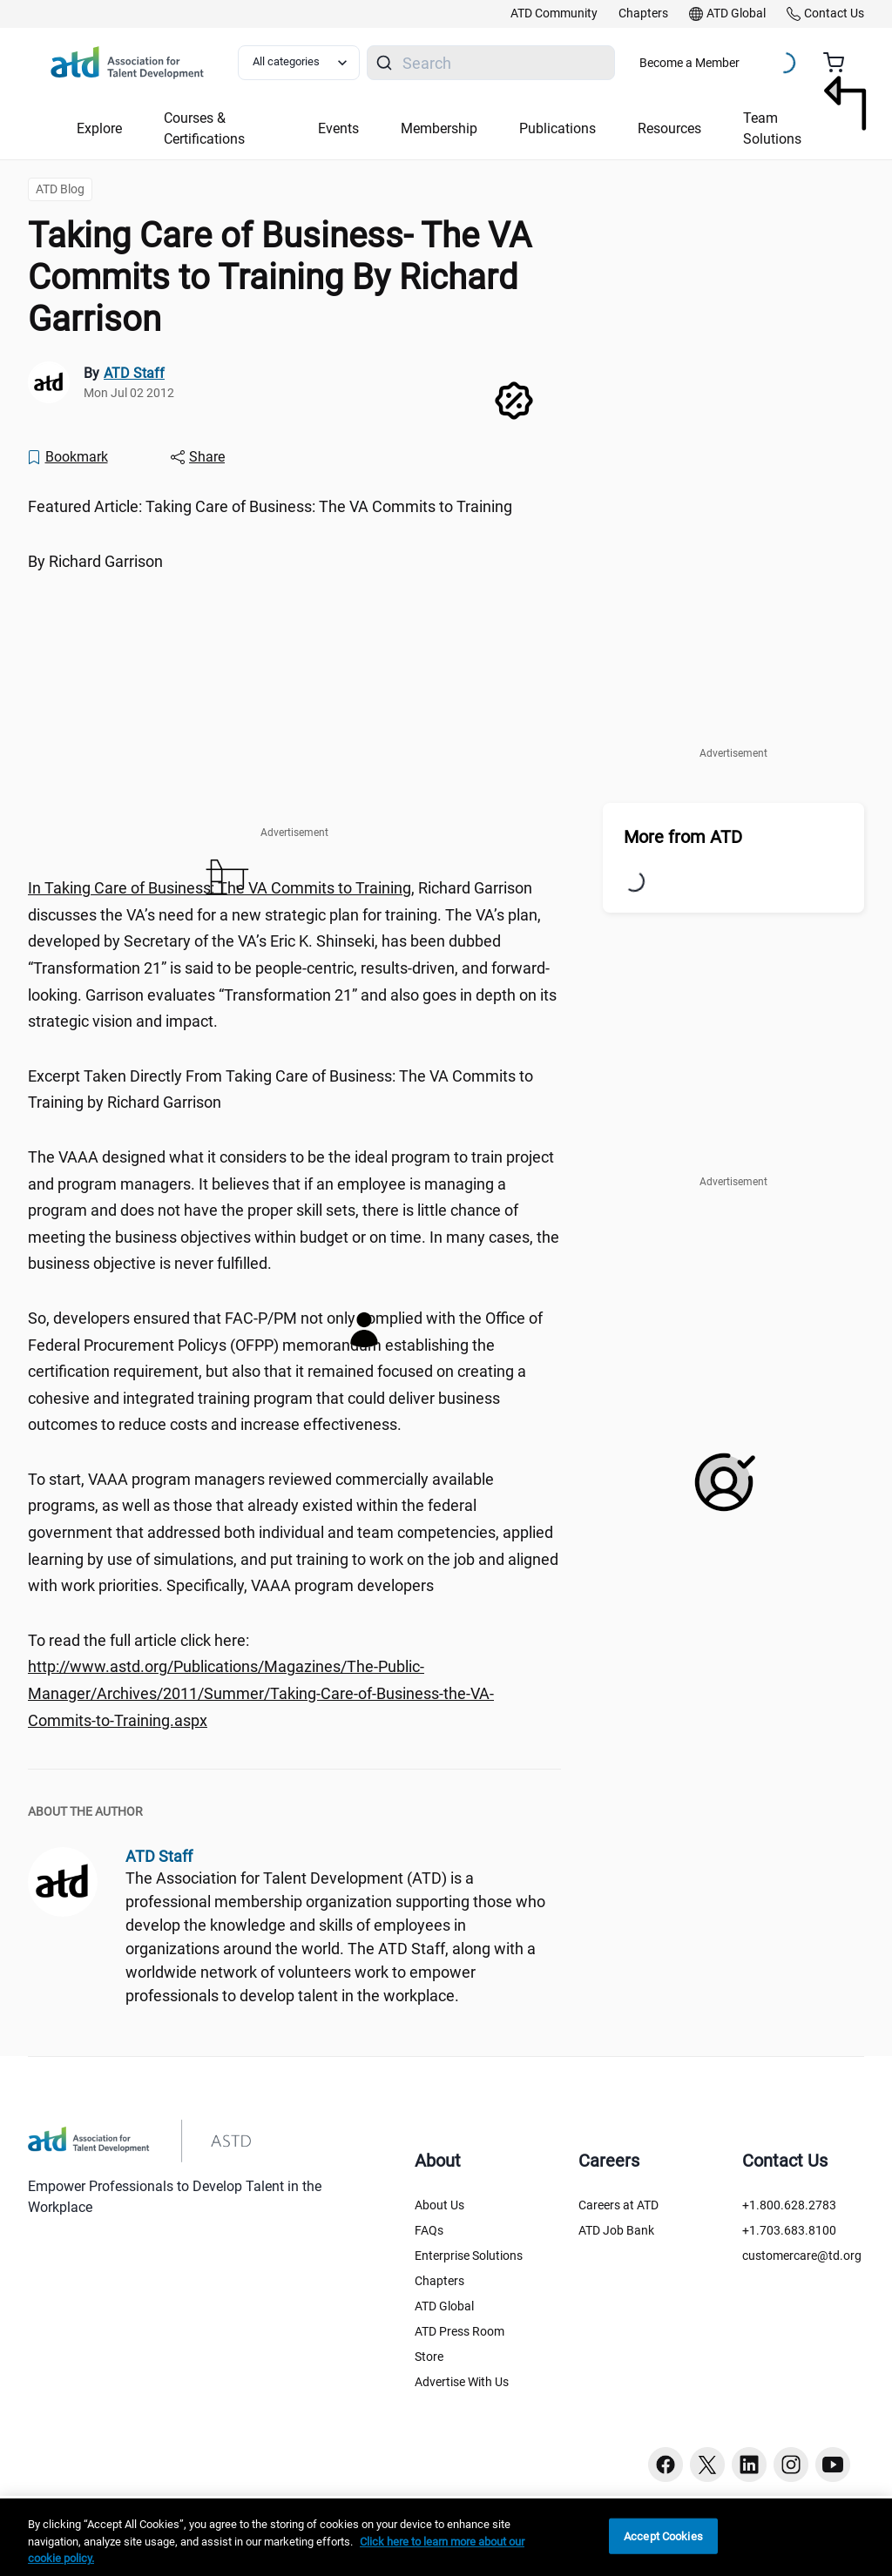 This screenshot has width=892, height=2576. Describe the element at coordinates (847, 103) in the screenshot. I see `go back to previous screen` at that location.